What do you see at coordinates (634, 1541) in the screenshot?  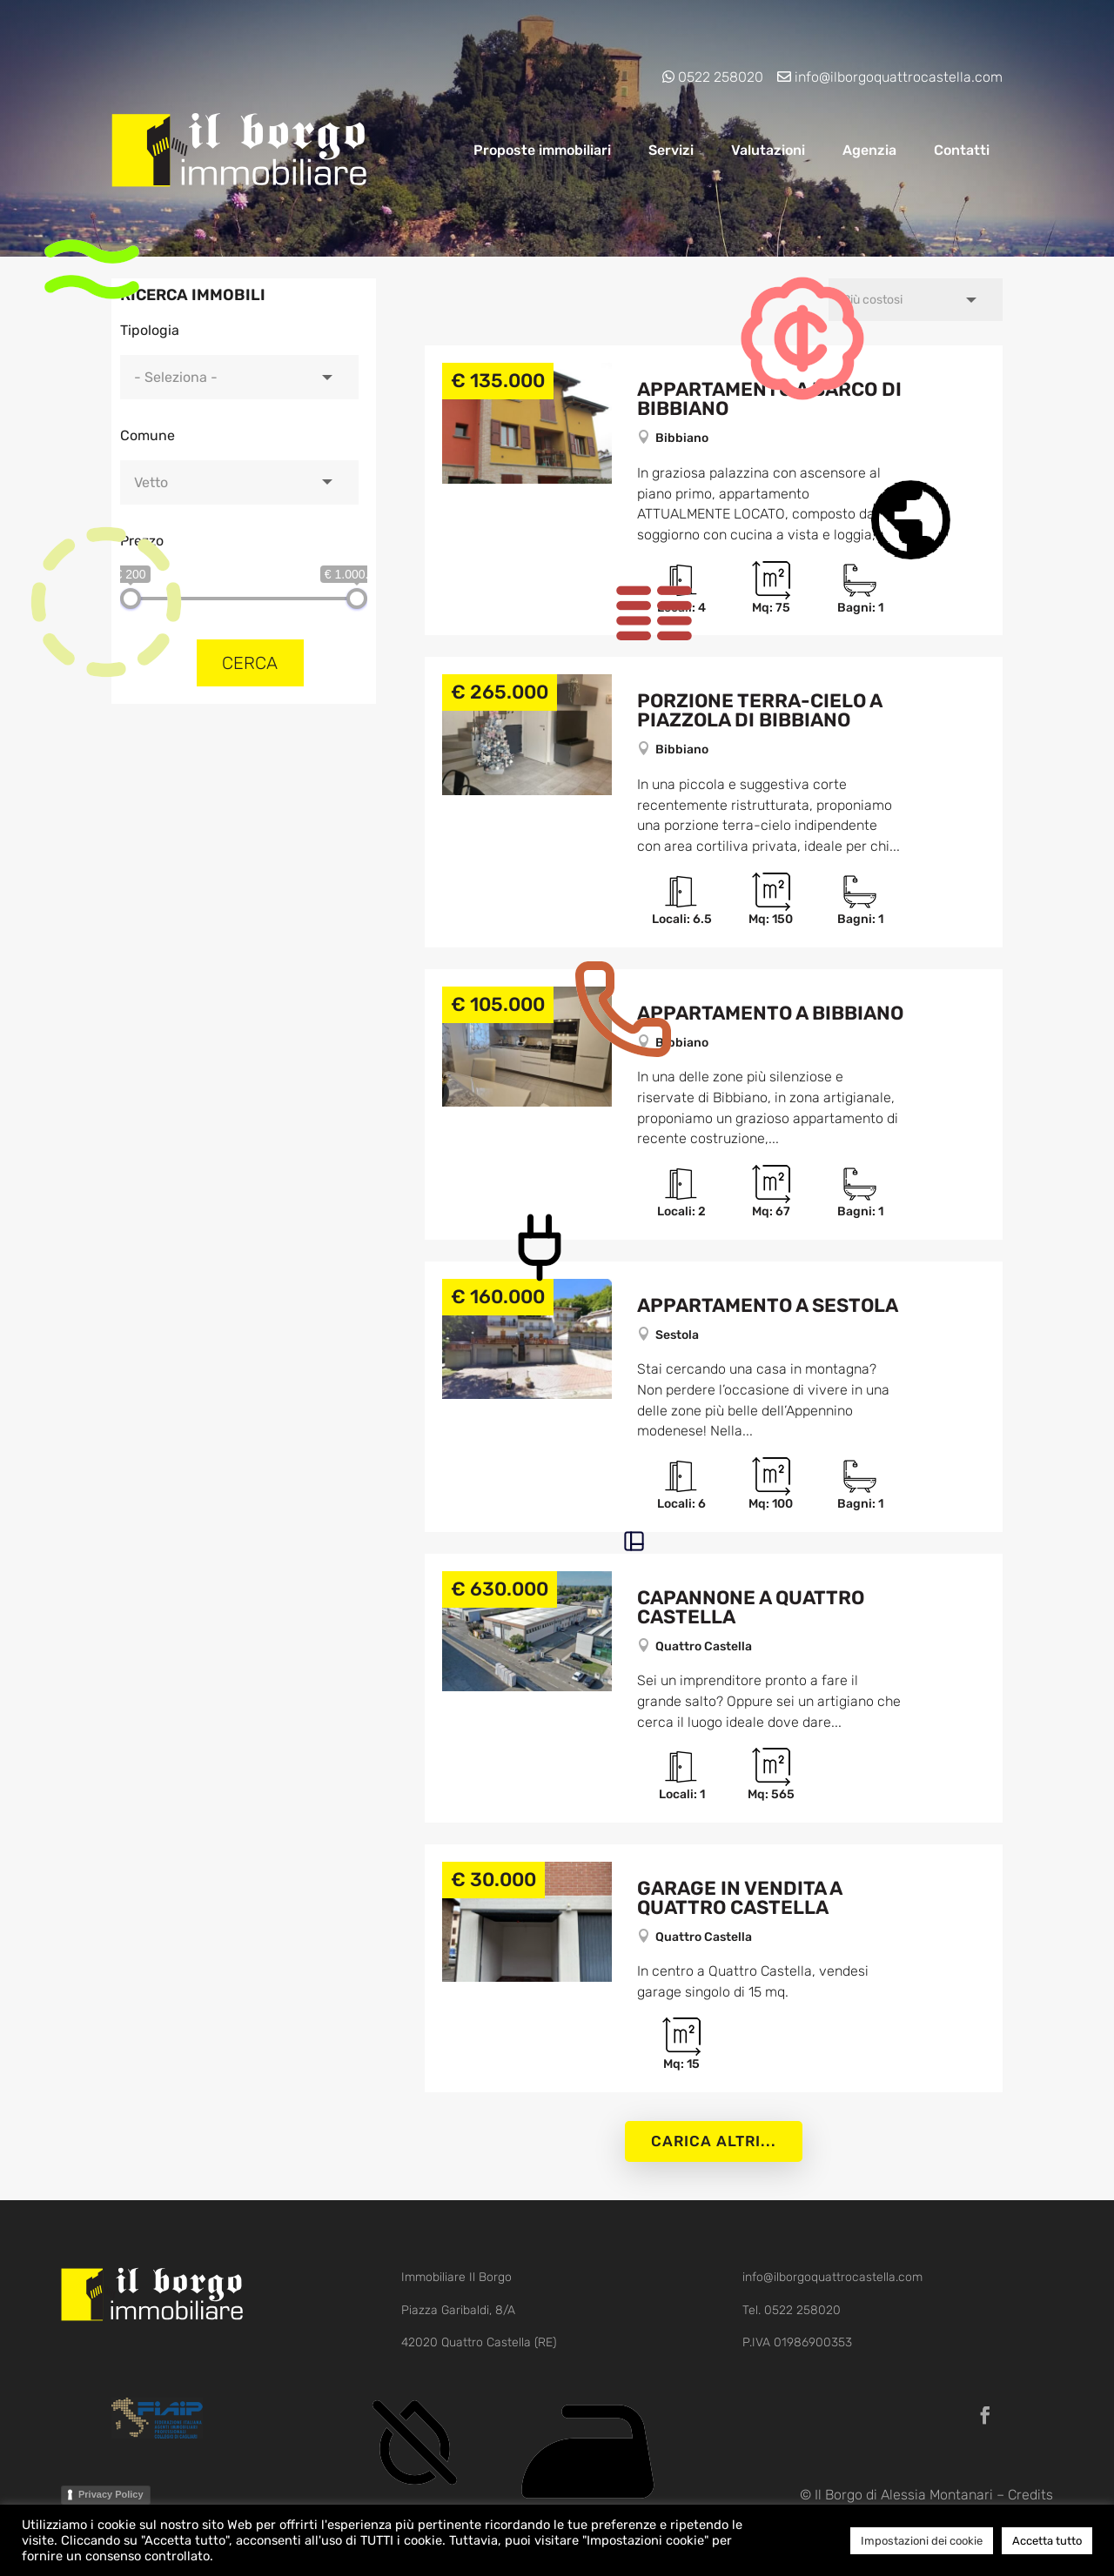 I see `switch to left-bottom panel layout` at bounding box center [634, 1541].